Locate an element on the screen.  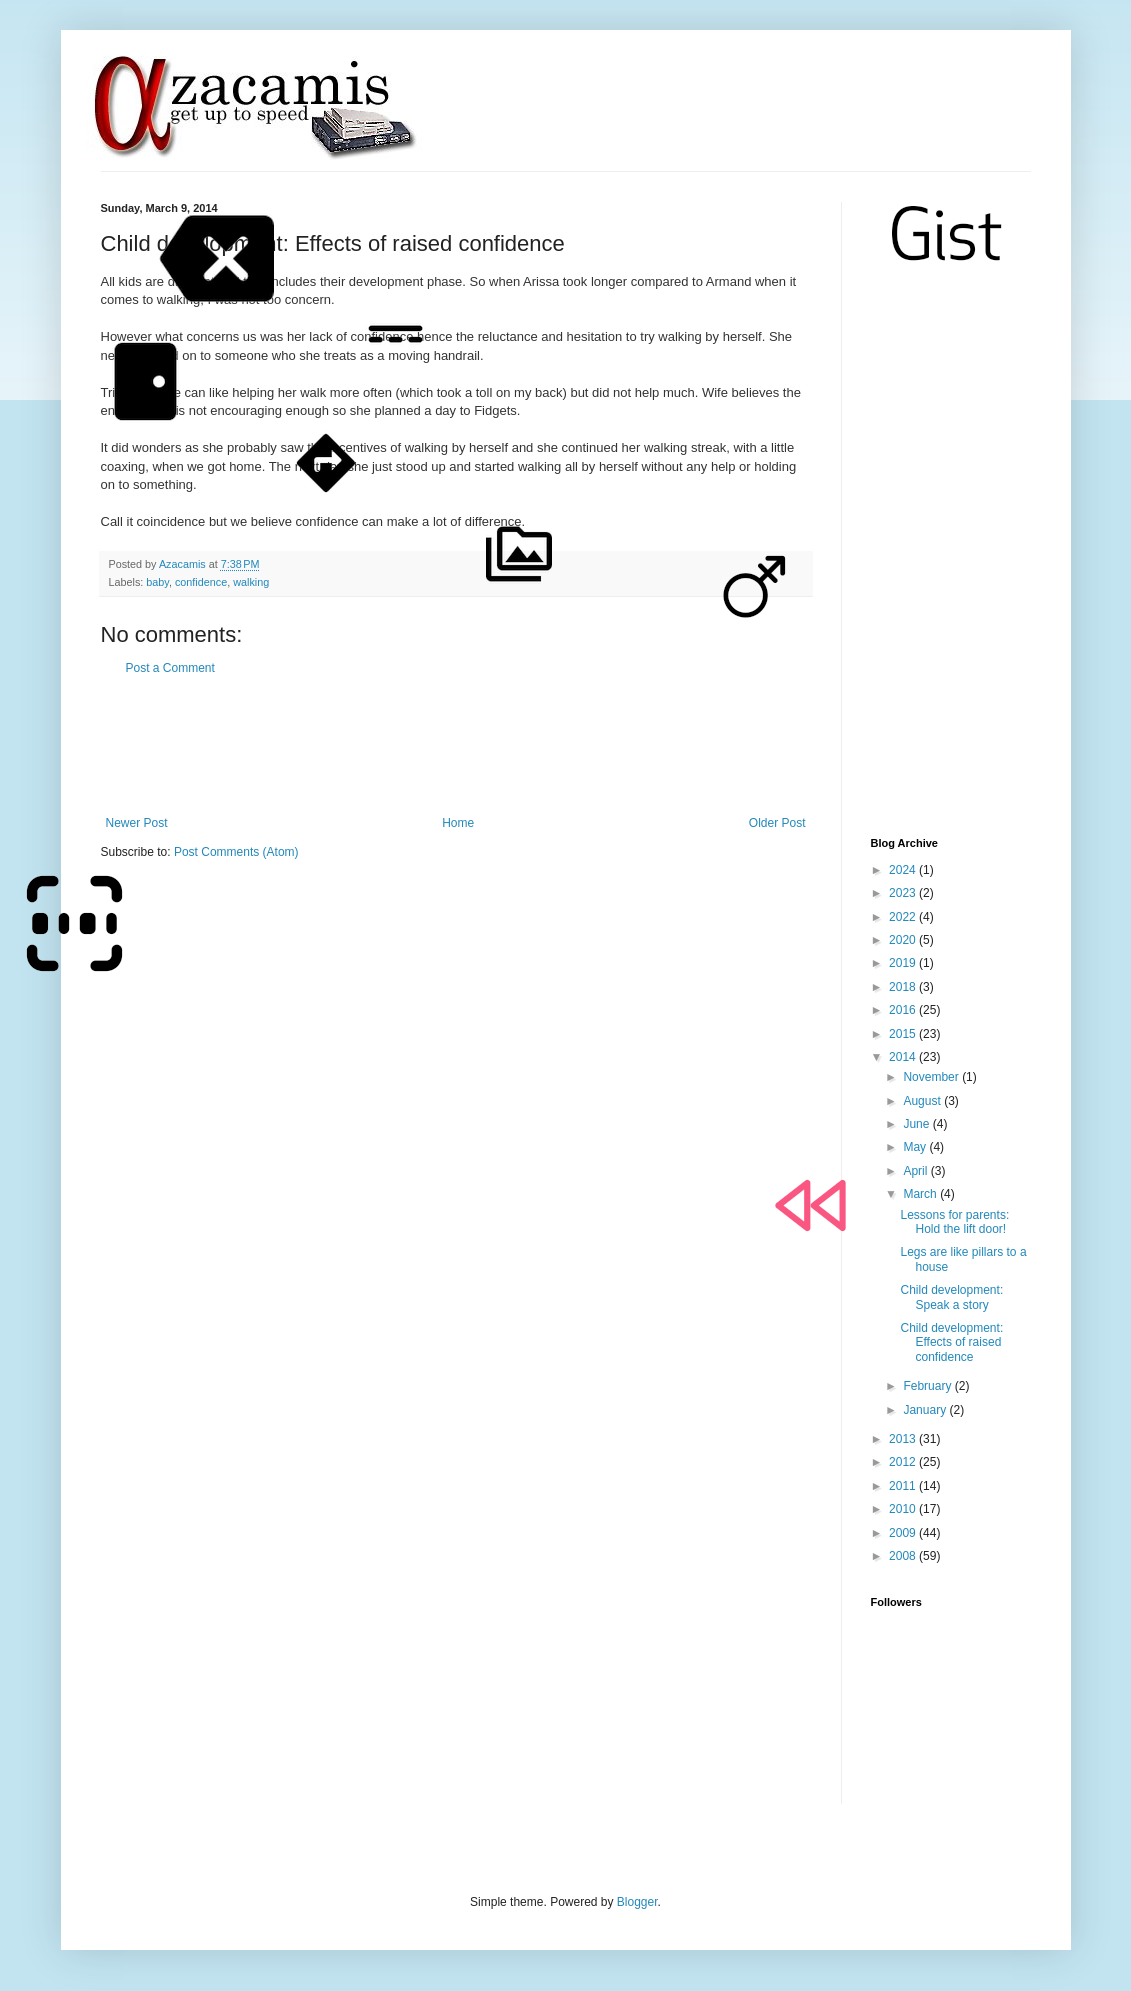
door sensor status indicator is located at coordinates (145, 381).